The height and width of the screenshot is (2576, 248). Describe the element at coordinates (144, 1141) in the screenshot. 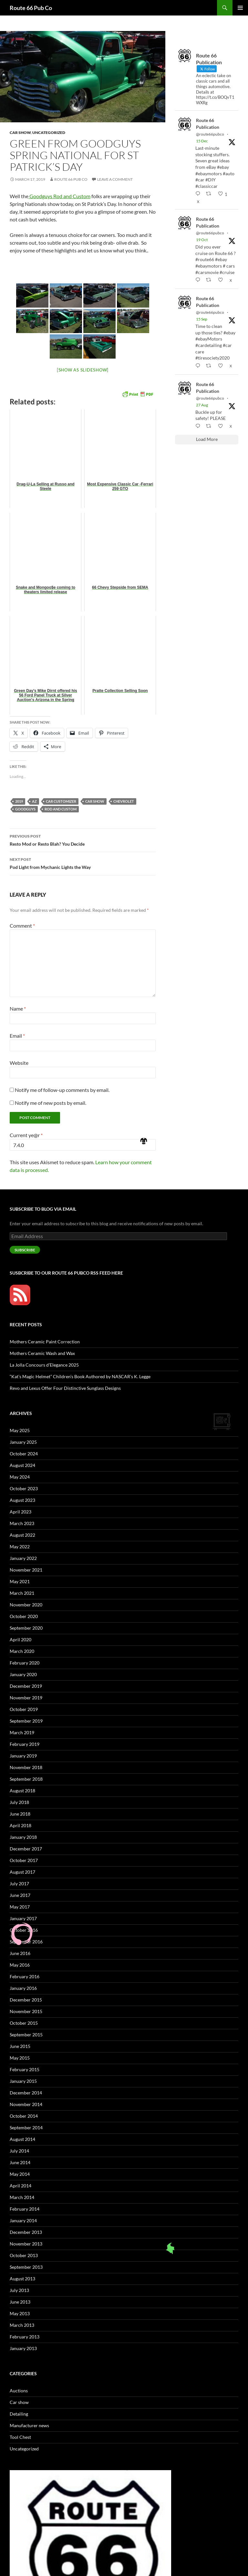

I see `view clothing or apparel items` at that location.